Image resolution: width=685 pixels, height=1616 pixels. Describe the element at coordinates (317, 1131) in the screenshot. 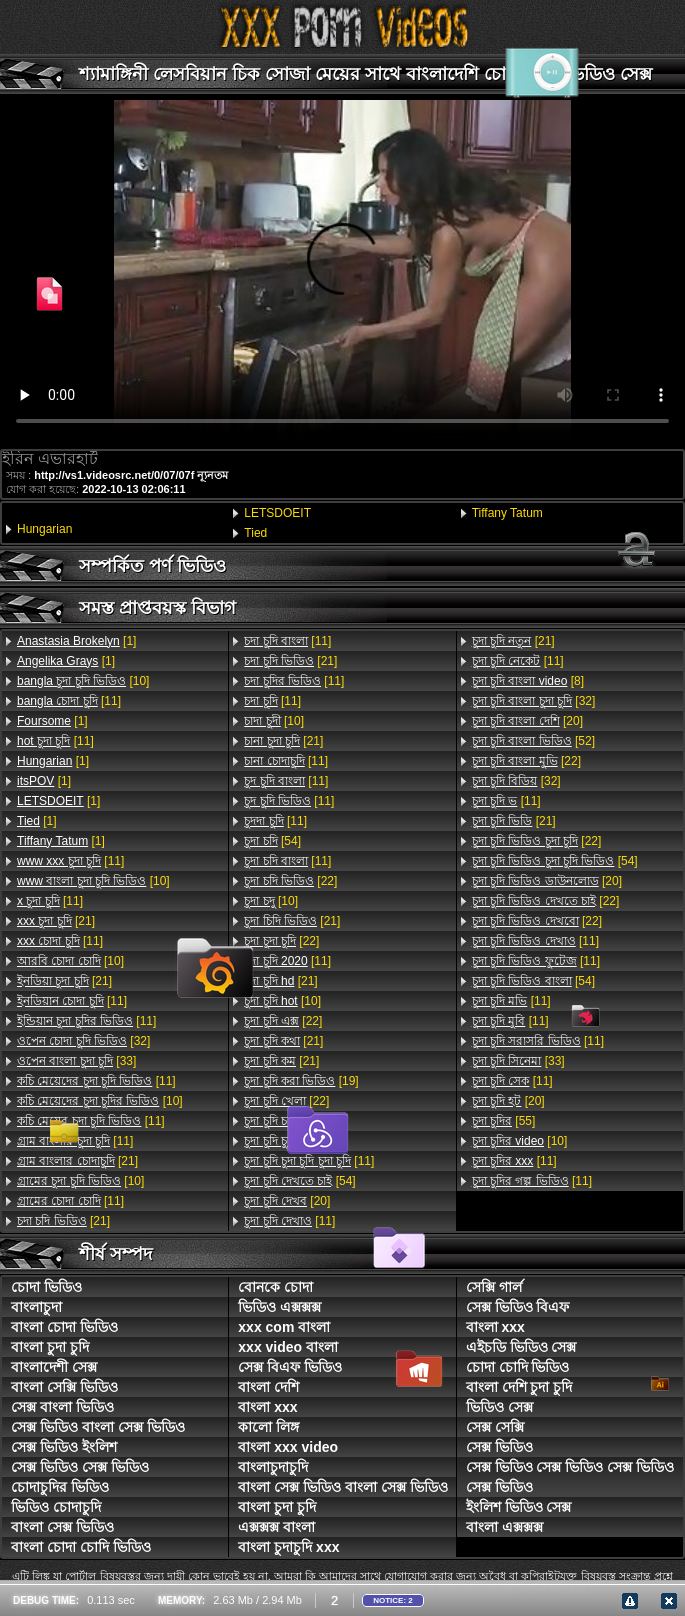

I see `folder containing redux state management files` at that location.